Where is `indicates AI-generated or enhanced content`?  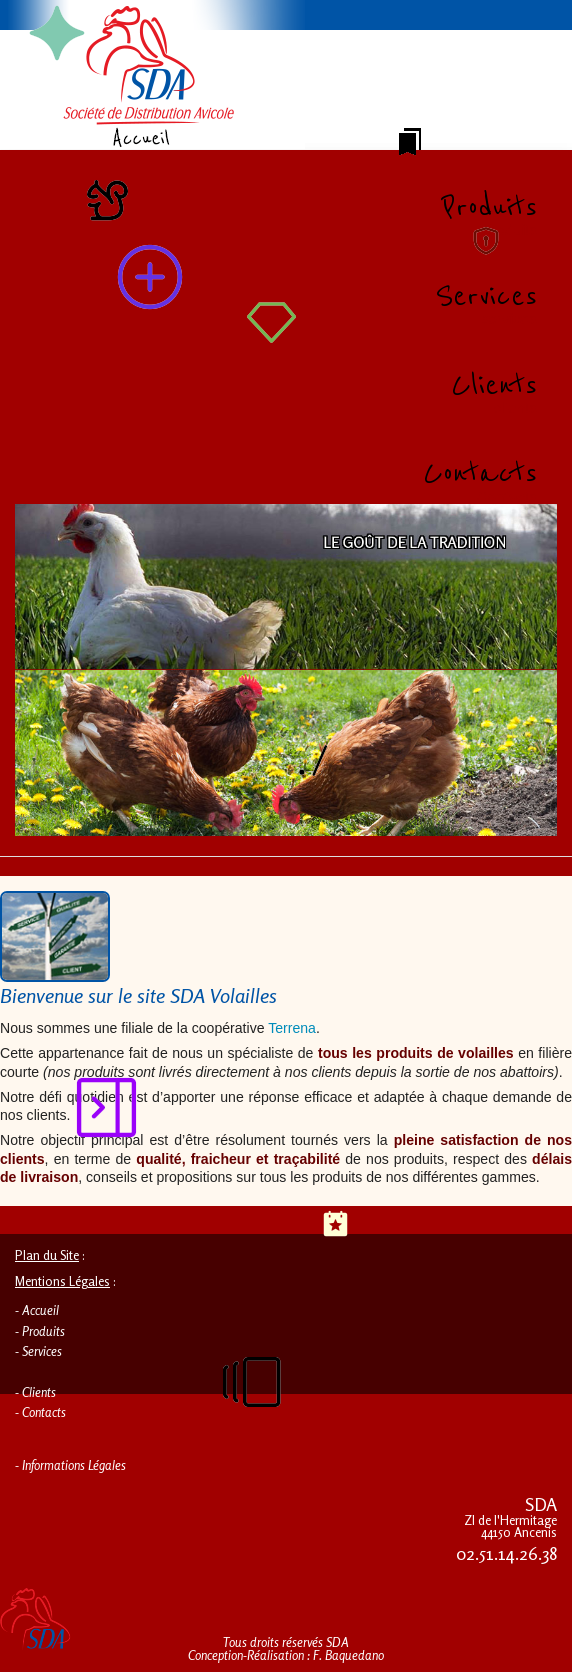 indicates AI-generated or enhanced content is located at coordinates (57, 33).